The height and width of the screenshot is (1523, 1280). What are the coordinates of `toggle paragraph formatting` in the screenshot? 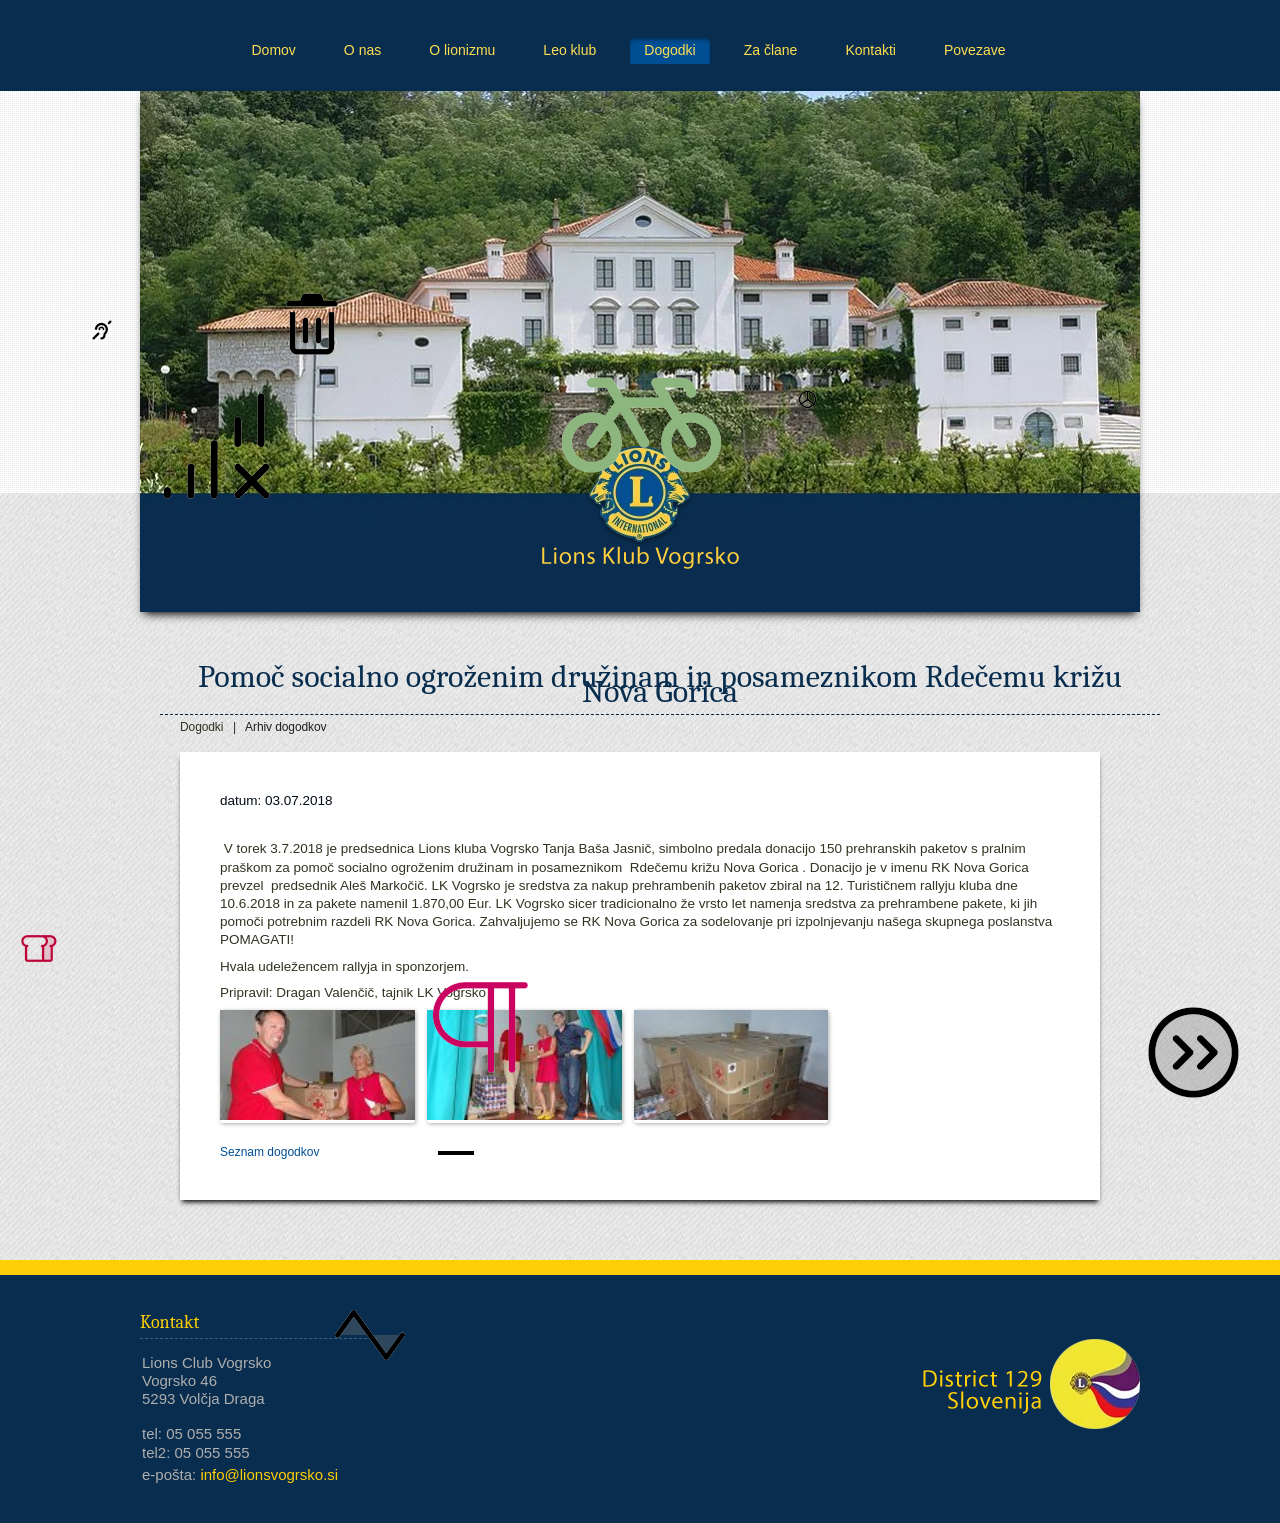 It's located at (482, 1027).